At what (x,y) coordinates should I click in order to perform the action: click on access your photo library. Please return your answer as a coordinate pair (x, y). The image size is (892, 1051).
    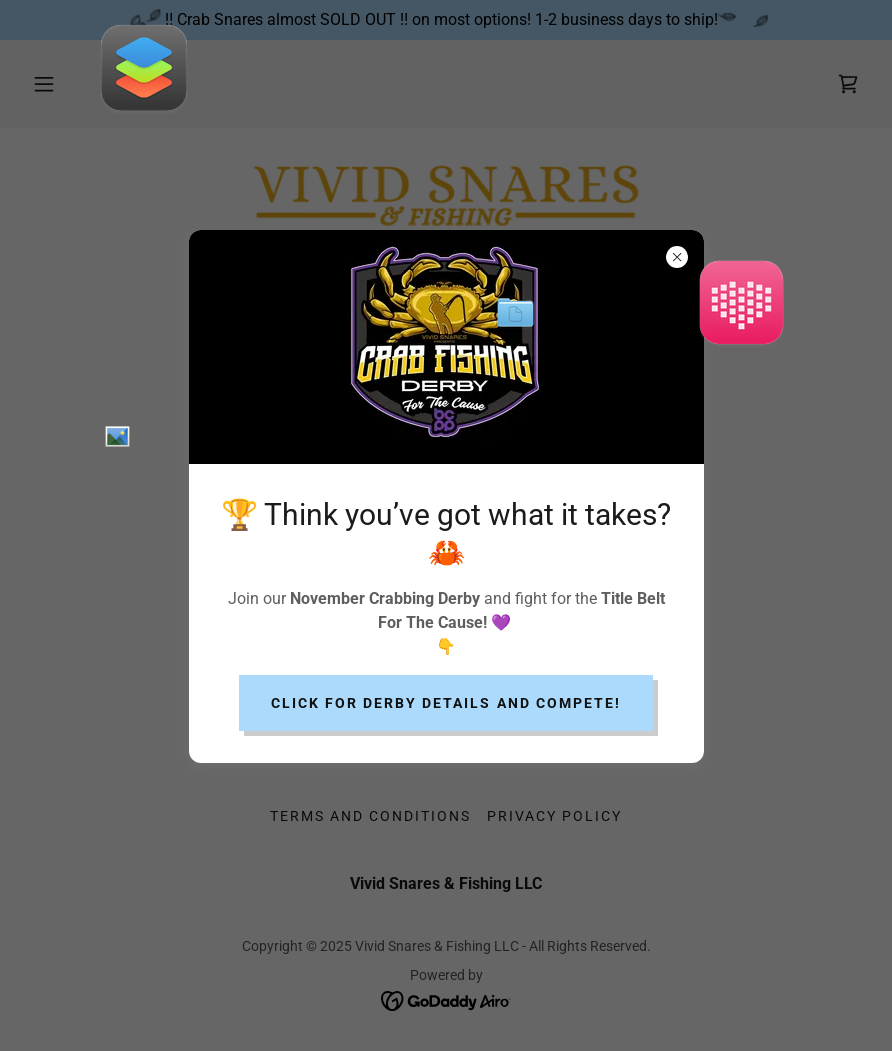
    Looking at the image, I should click on (117, 436).